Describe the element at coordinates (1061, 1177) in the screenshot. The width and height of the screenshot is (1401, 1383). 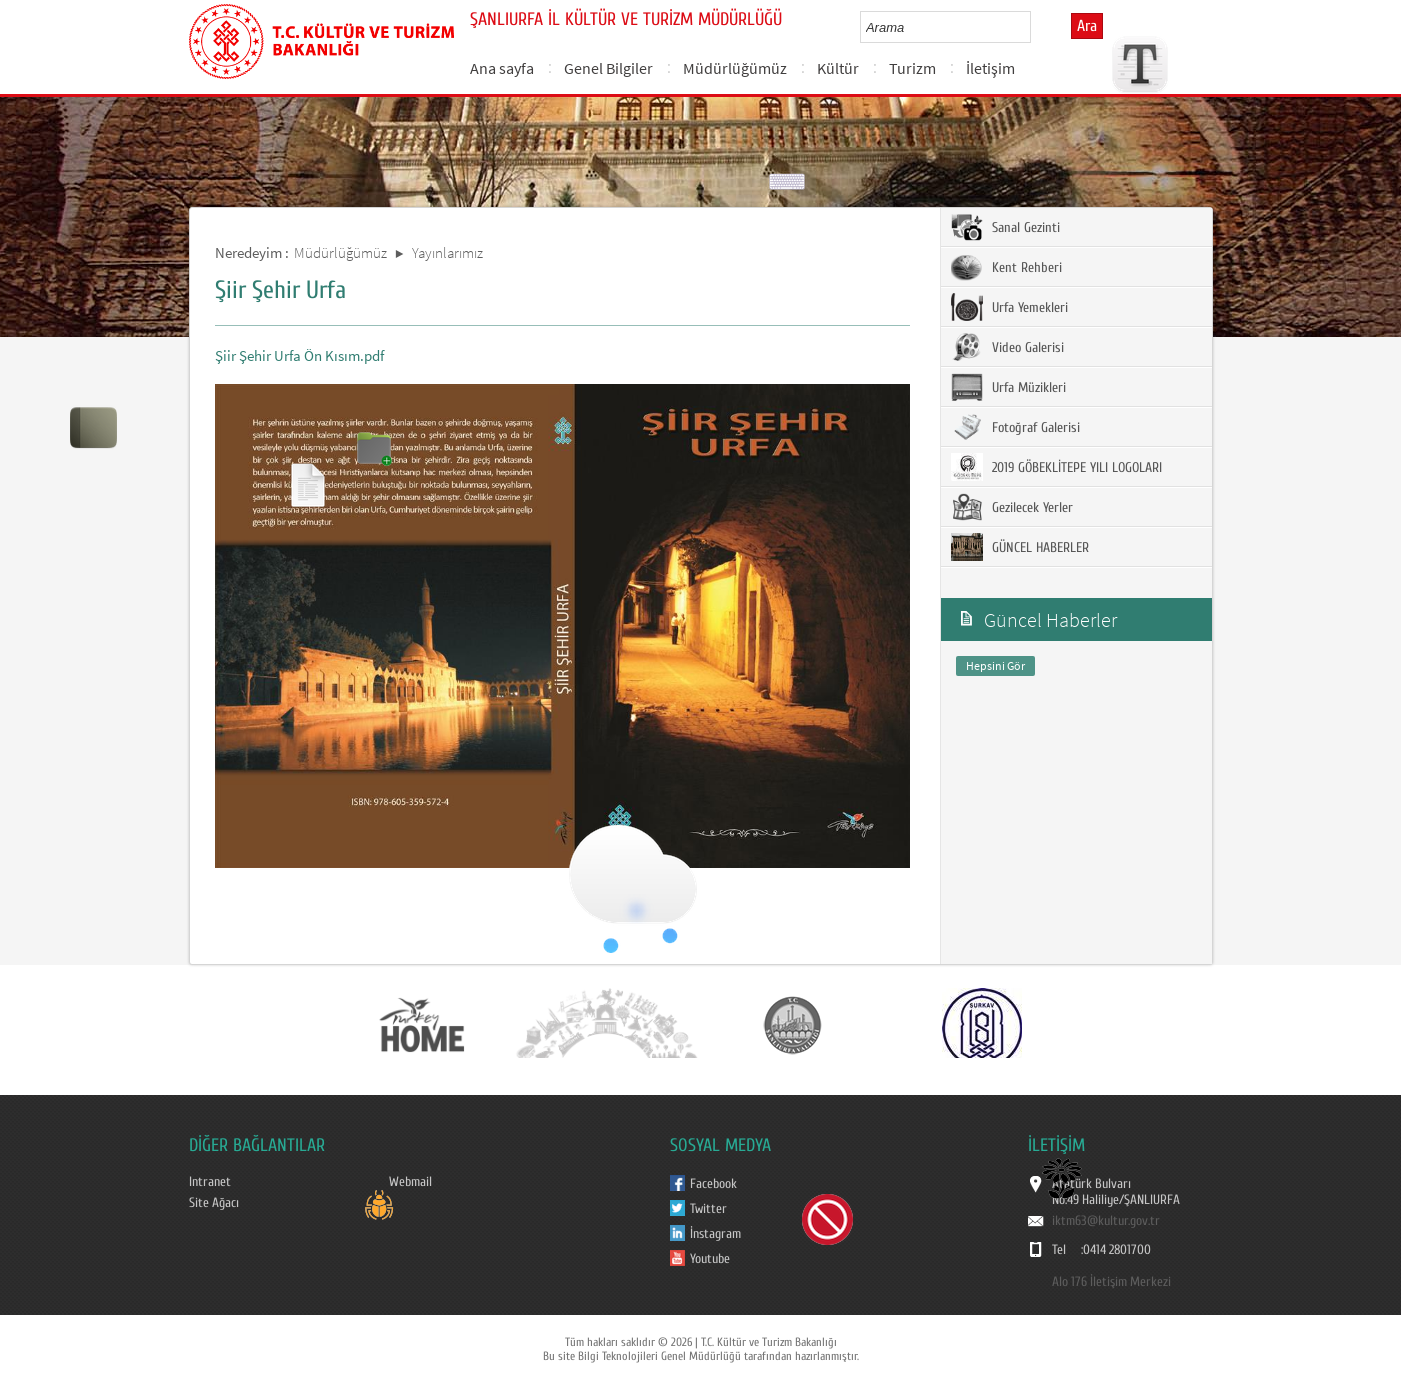
I see `decorative flower icon for nature or garden-themed content` at that location.